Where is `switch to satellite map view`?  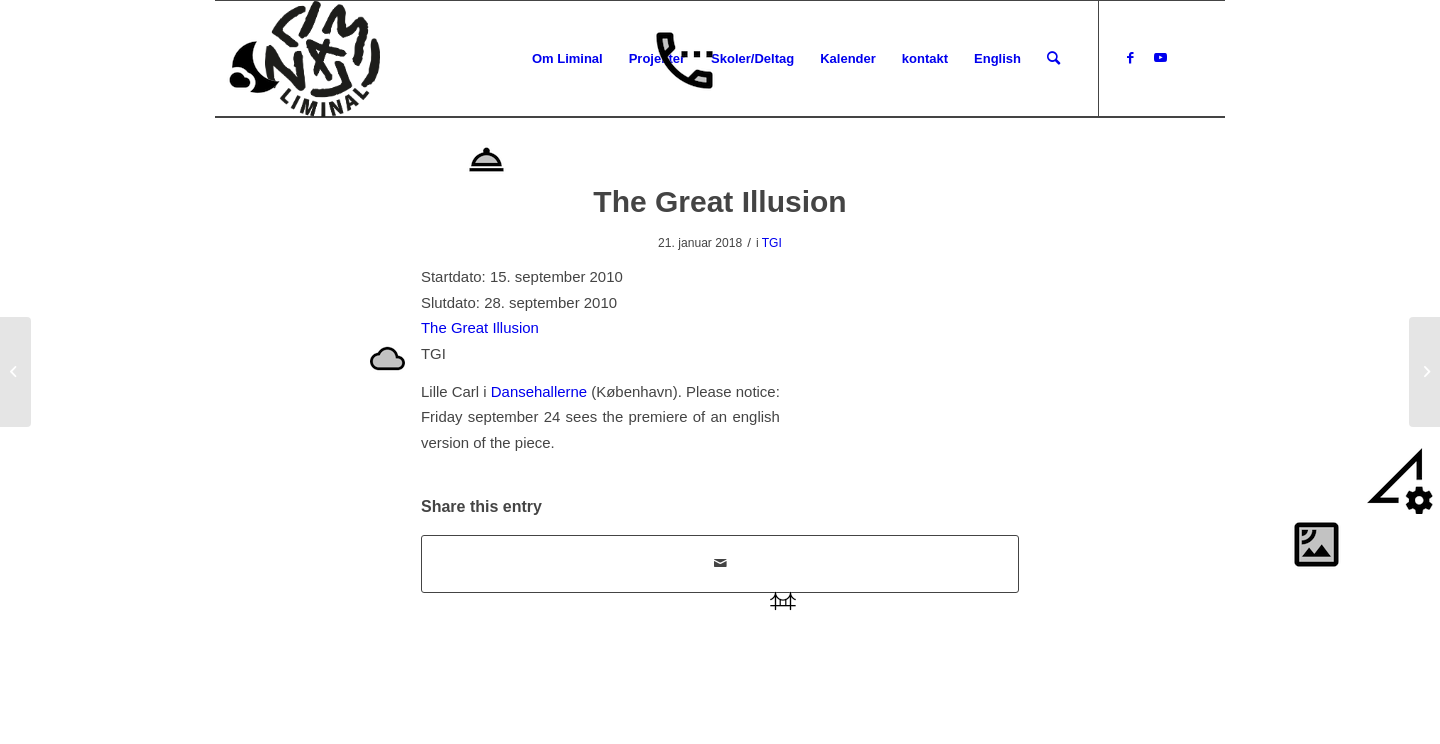
switch to satellite map view is located at coordinates (1316, 544).